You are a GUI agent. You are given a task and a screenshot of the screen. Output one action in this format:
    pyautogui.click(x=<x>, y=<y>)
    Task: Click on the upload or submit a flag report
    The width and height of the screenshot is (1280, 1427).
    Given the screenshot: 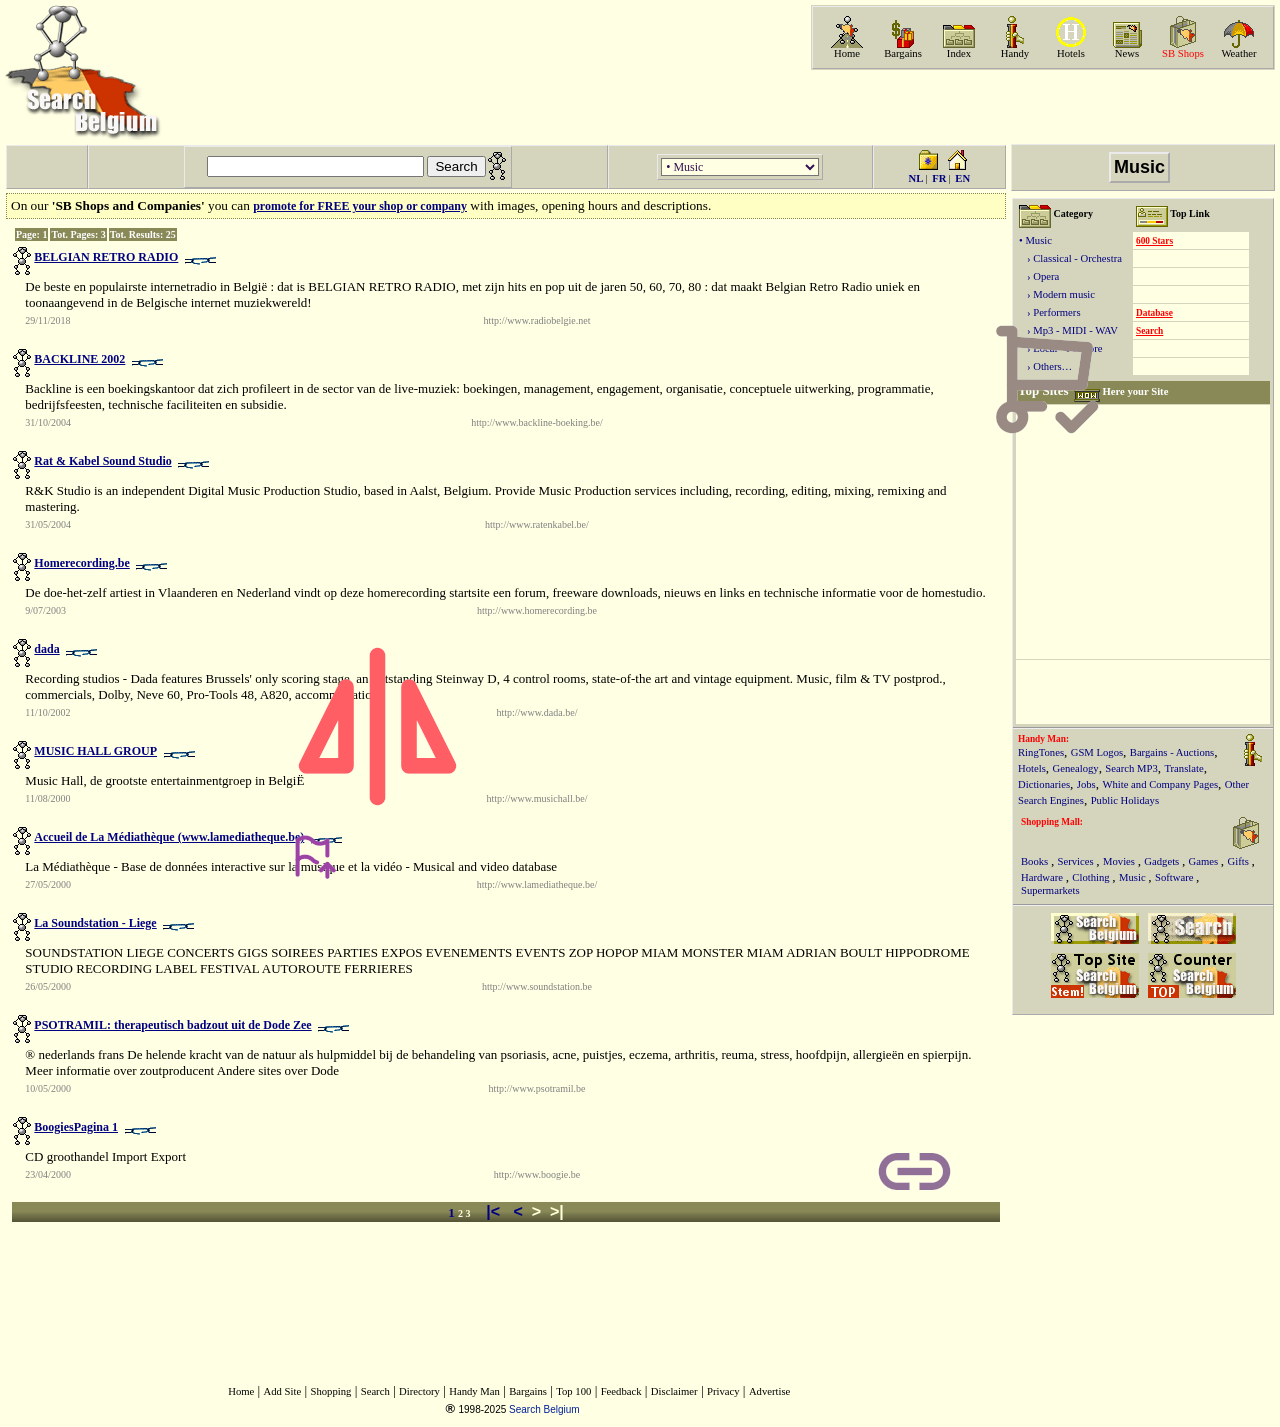 What is the action you would take?
    pyautogui.click(x=312, y=855)
    